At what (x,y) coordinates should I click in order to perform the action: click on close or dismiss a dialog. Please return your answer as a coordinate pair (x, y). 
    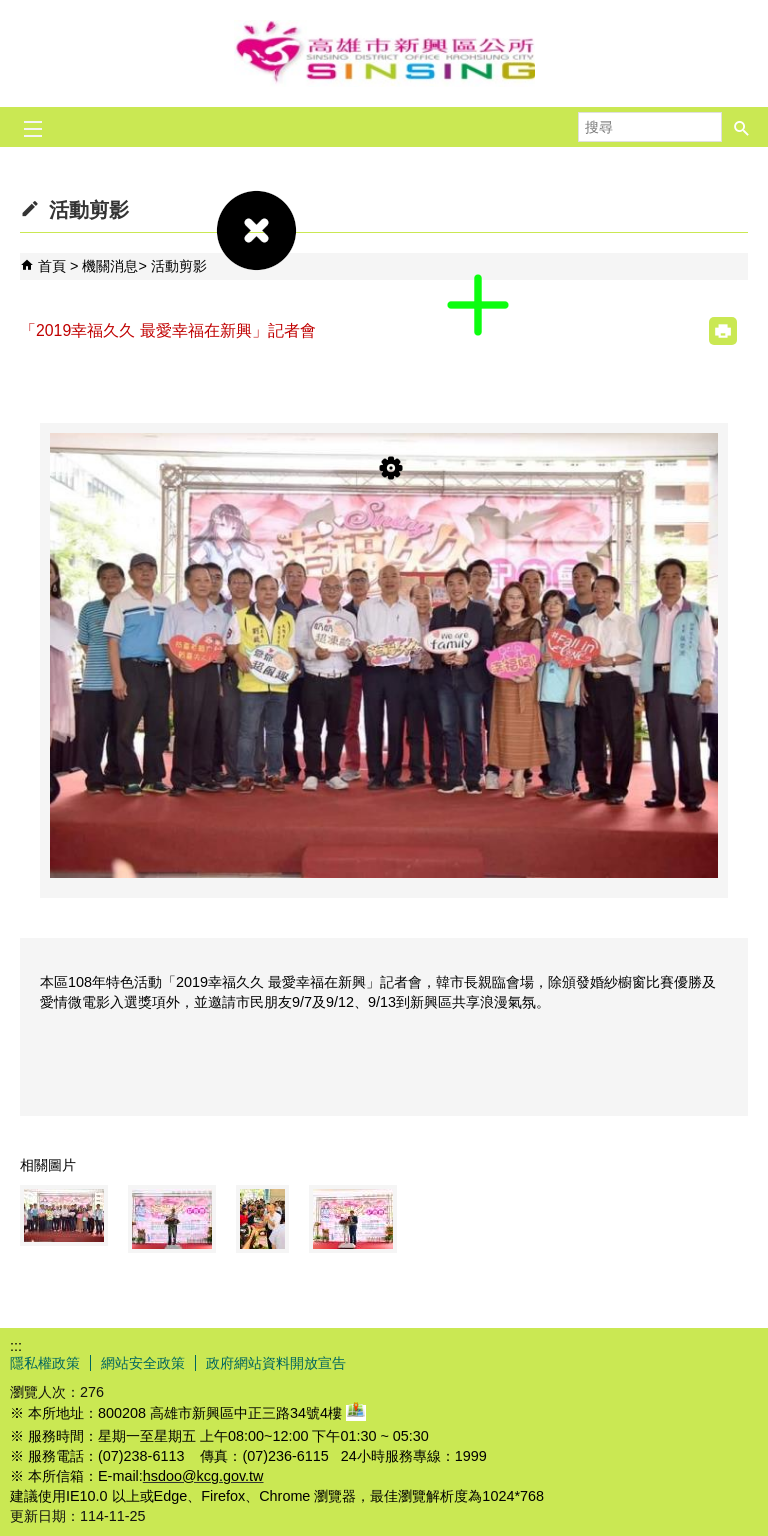
    Looking at the image, I should click on (256, 230).